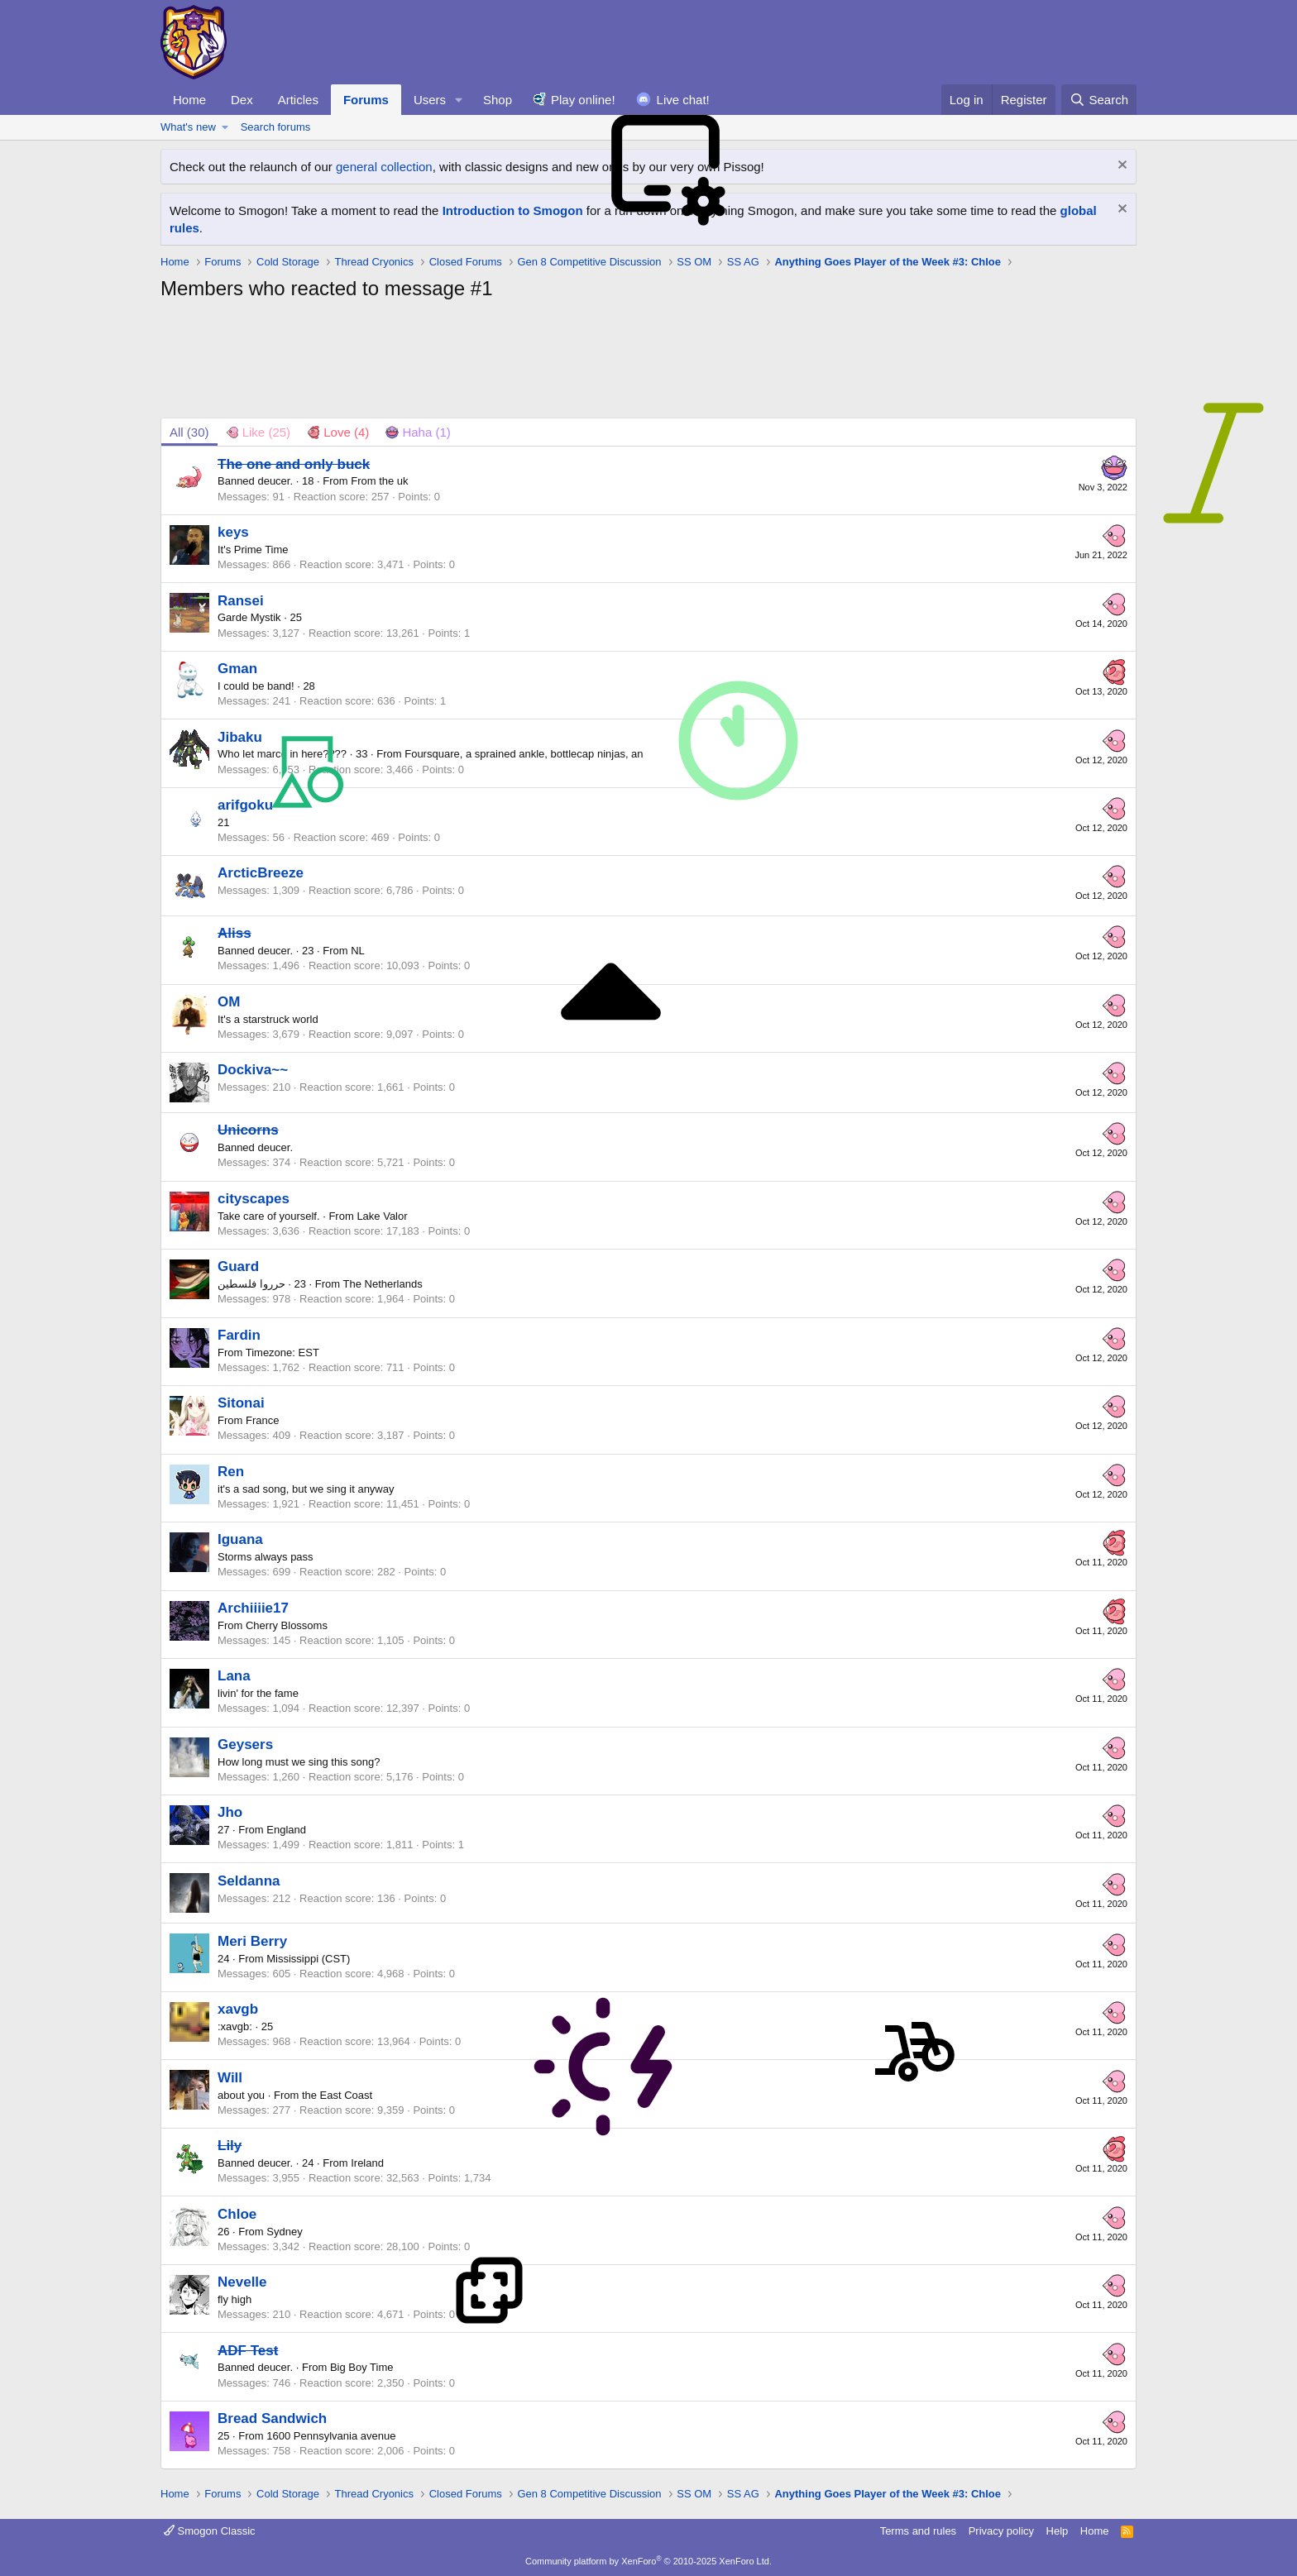  Describe the element at coordinates (665, 163) in the screenshot. I see `access tablet display settings` at that location.